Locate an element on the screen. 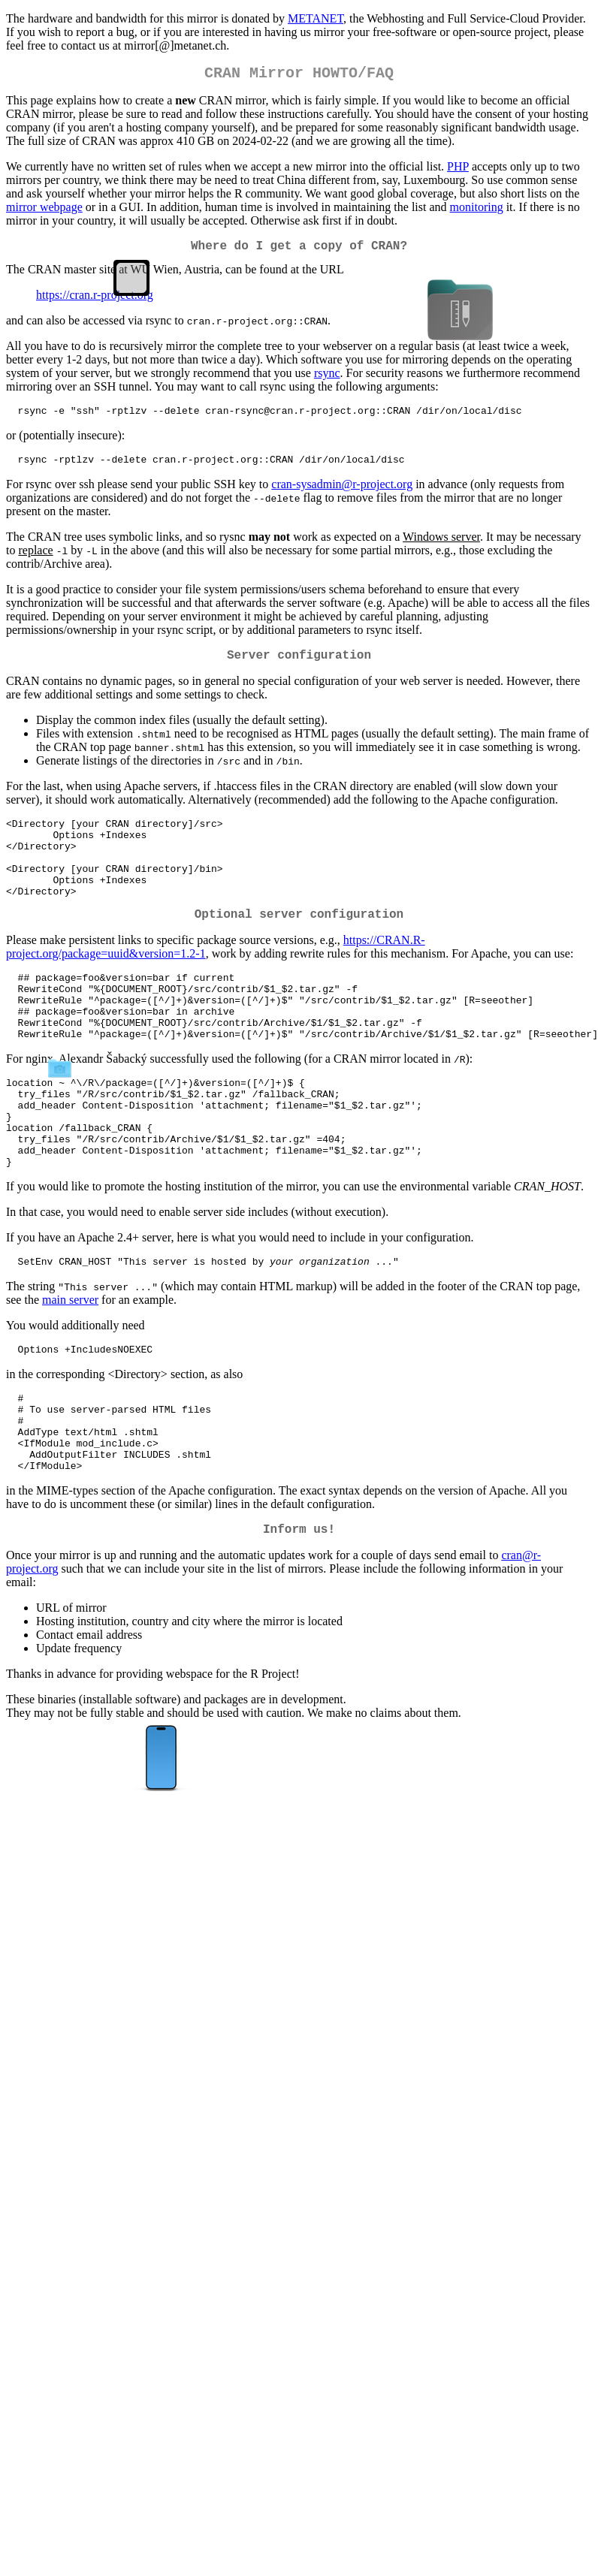 The image size is (598, 2576). open templates folder is located at coordinates (460, 309).